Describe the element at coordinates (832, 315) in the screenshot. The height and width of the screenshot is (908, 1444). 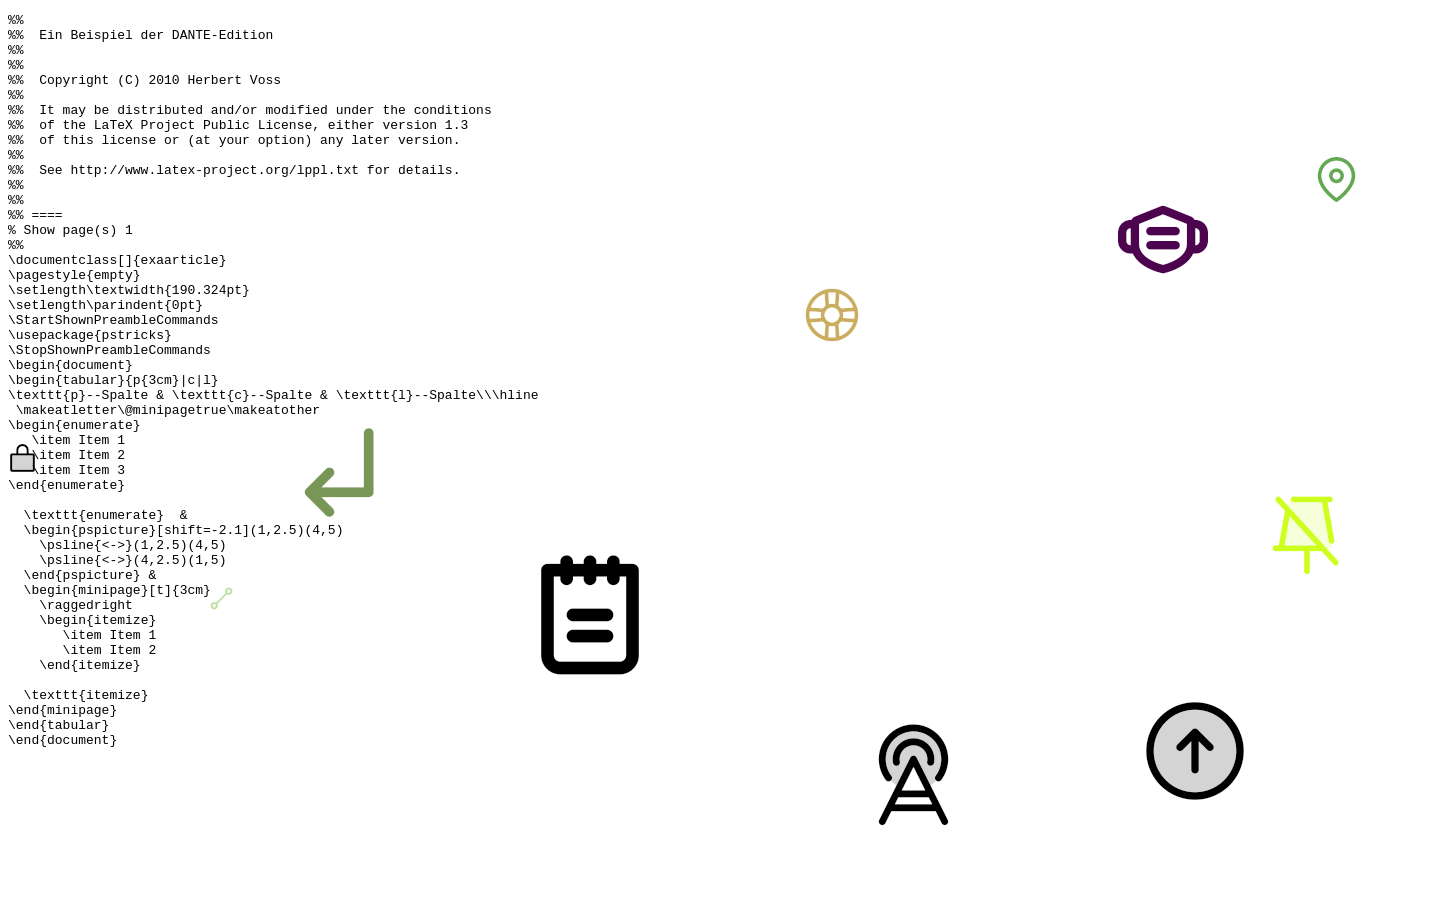
I see `access help or support center` at that location.